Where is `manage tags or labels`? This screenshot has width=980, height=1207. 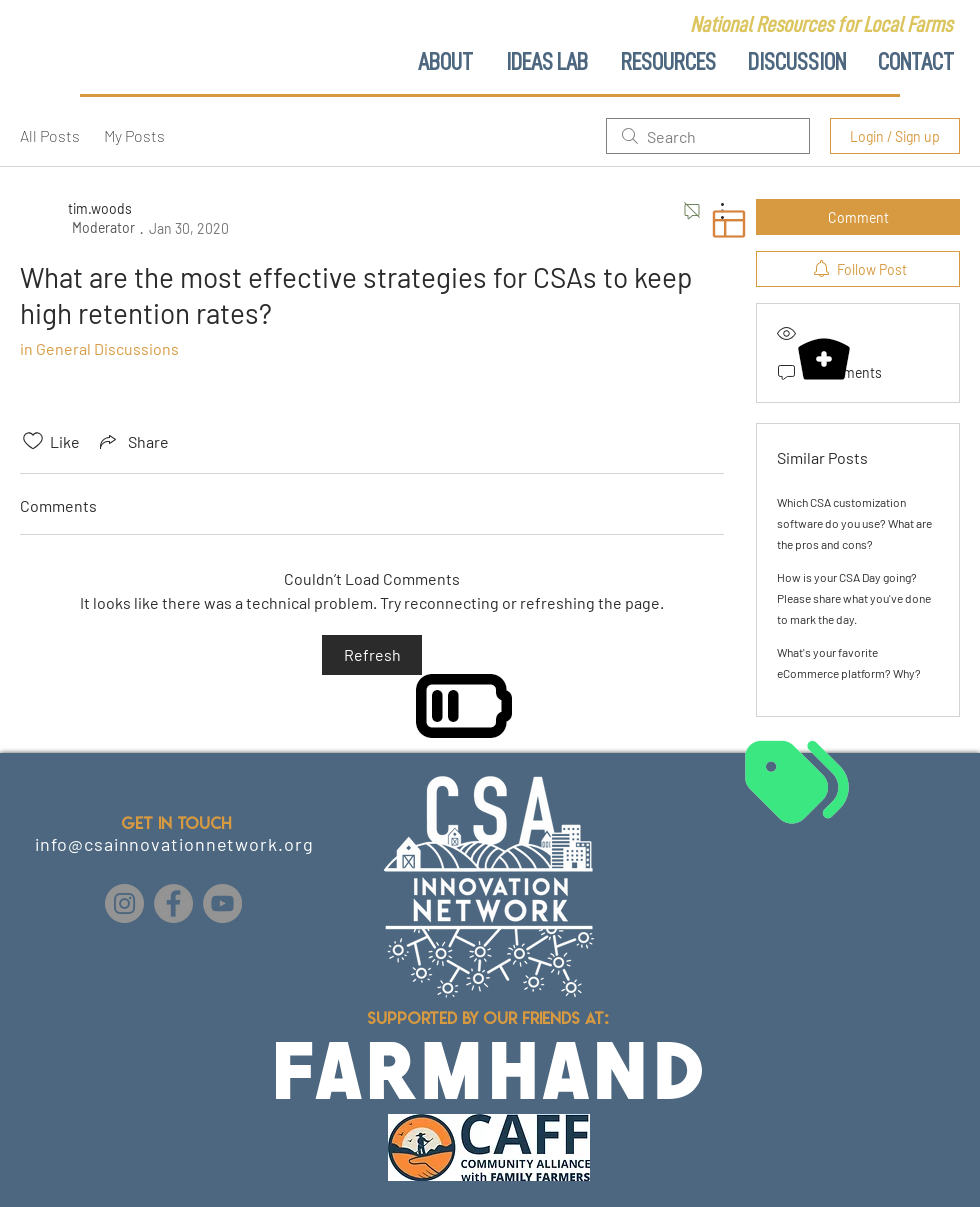
manage tags or labels is located at coordinates (797, 777).